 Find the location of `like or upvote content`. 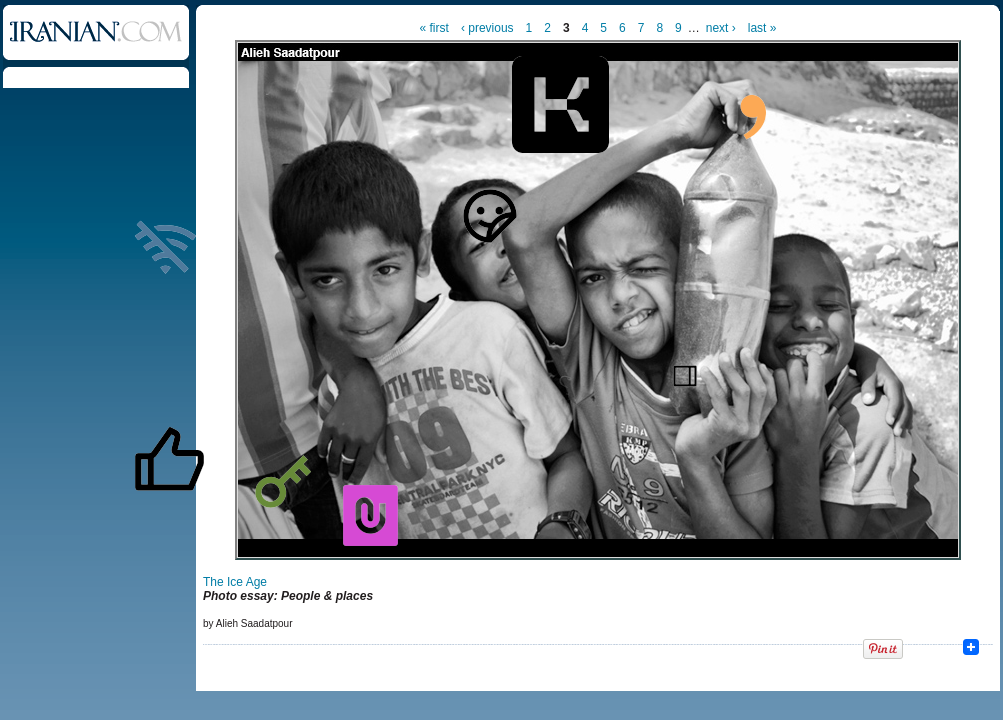

like or upvote content is located at coordinates (169, 462).